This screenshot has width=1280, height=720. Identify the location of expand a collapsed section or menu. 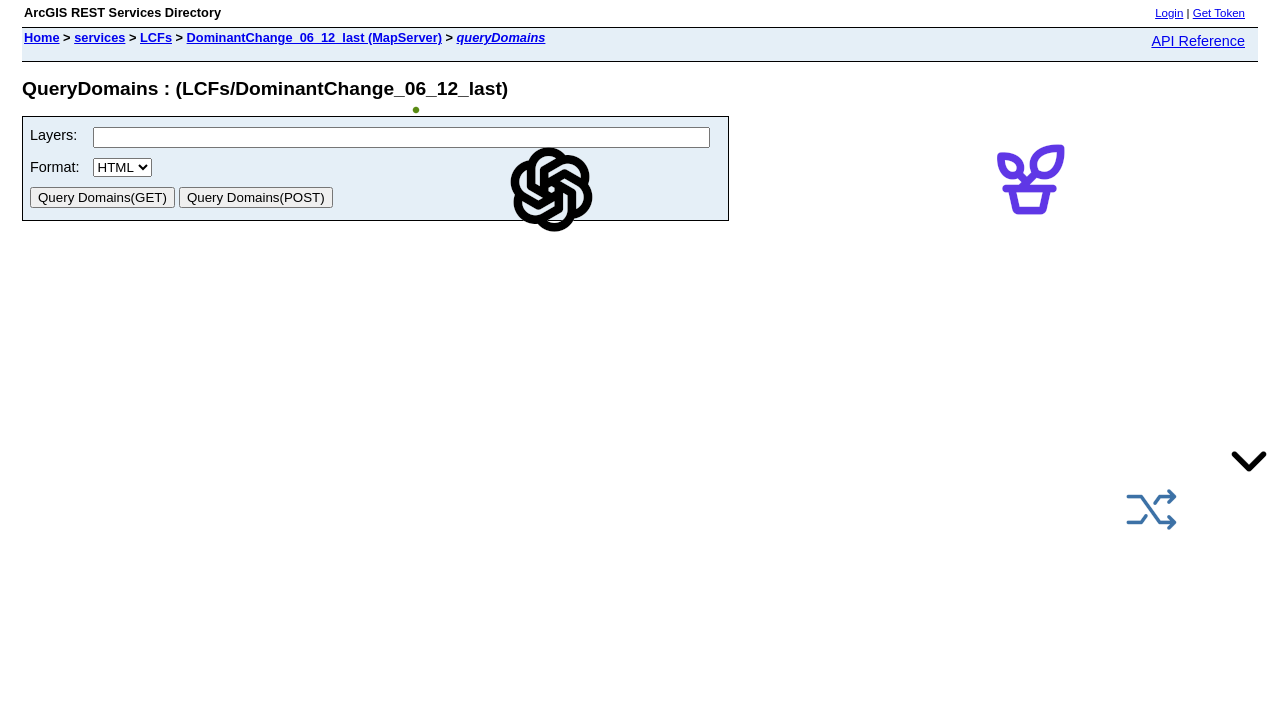
(1249, 460).